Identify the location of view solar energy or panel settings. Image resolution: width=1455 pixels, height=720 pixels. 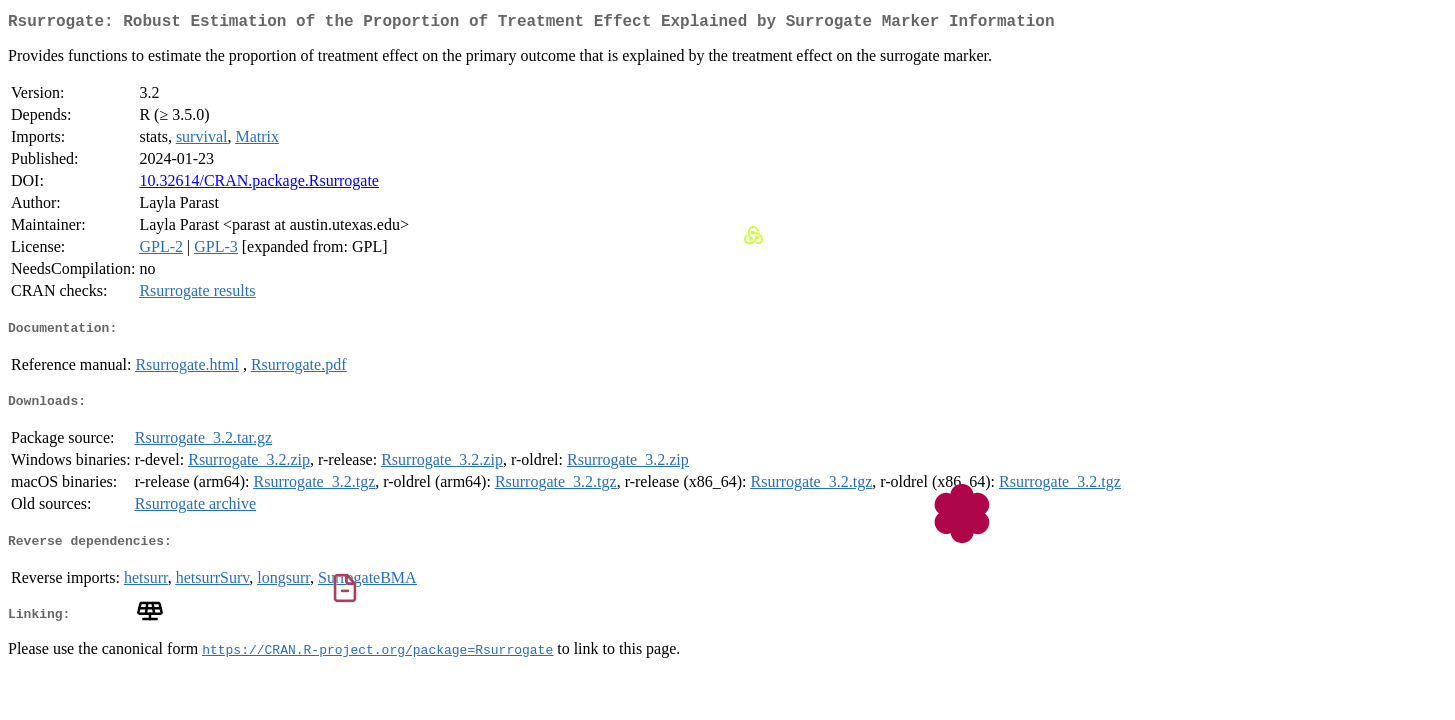
(150, 611).